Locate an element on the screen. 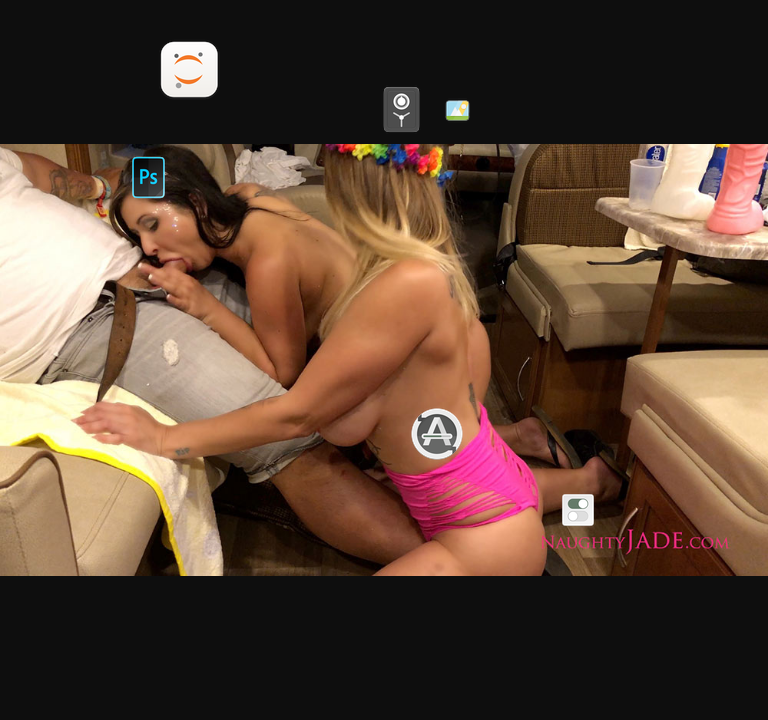  open gnome photos app is located at coordinates (457, 110).